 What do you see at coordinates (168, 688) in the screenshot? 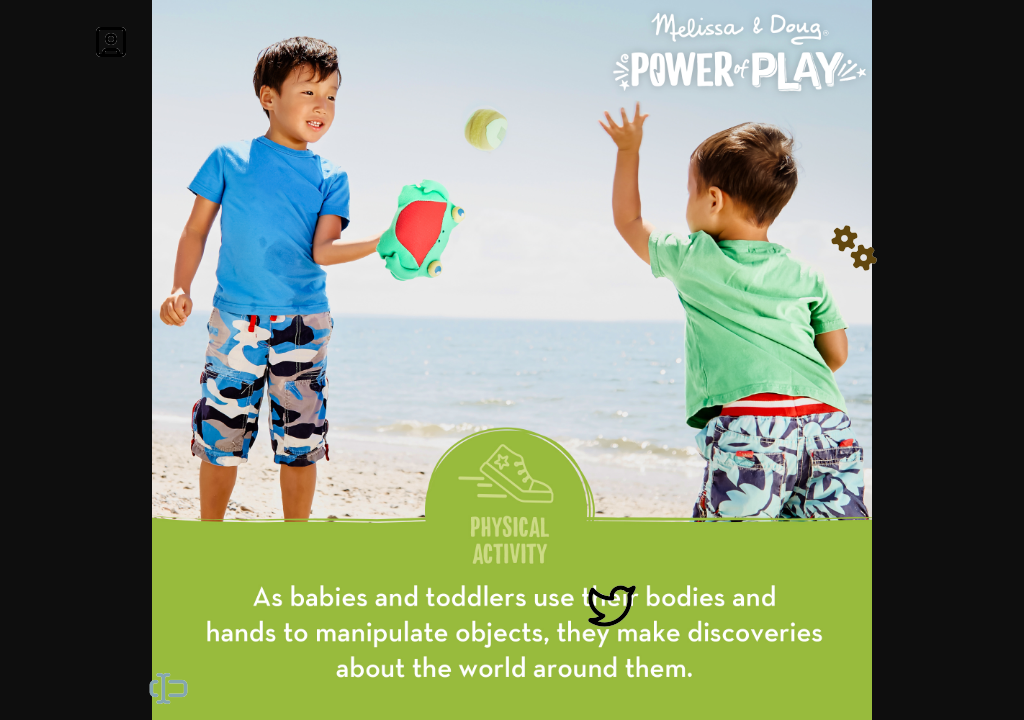
I see `tap to enter text in this field` at bounding box center [168, 688].